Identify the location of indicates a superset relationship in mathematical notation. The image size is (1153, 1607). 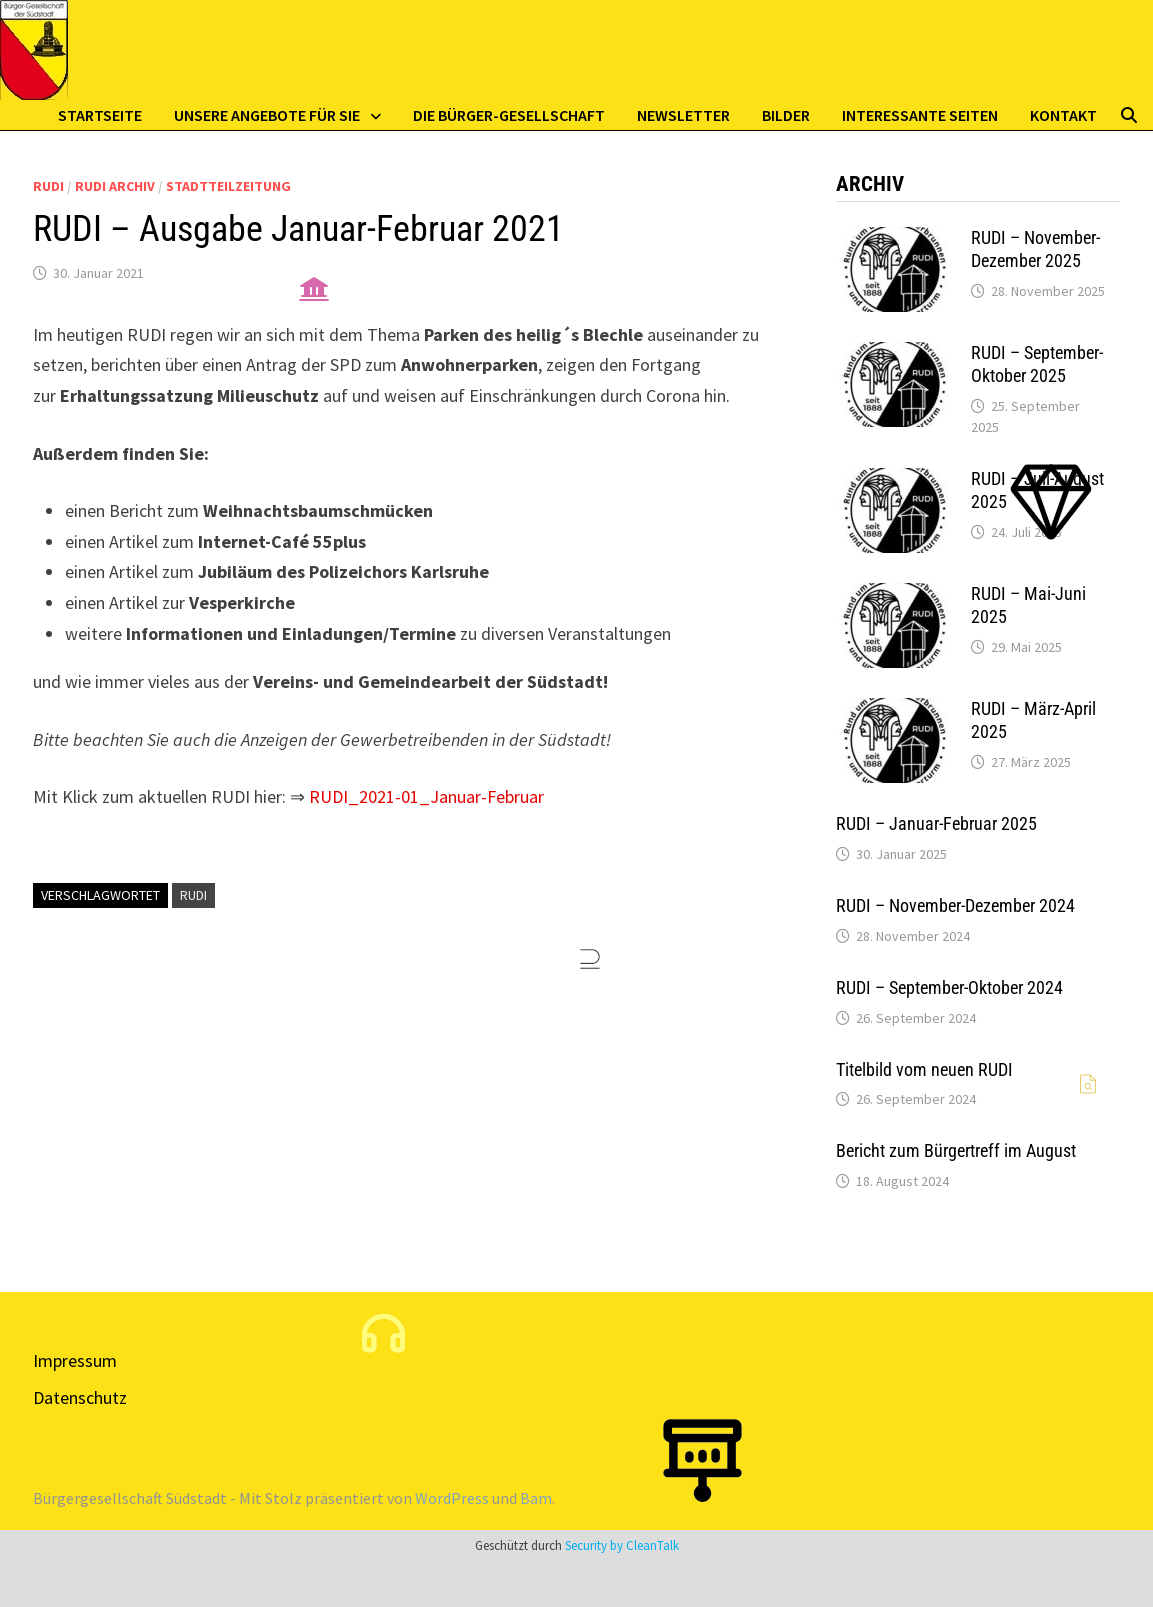
(589, 959).